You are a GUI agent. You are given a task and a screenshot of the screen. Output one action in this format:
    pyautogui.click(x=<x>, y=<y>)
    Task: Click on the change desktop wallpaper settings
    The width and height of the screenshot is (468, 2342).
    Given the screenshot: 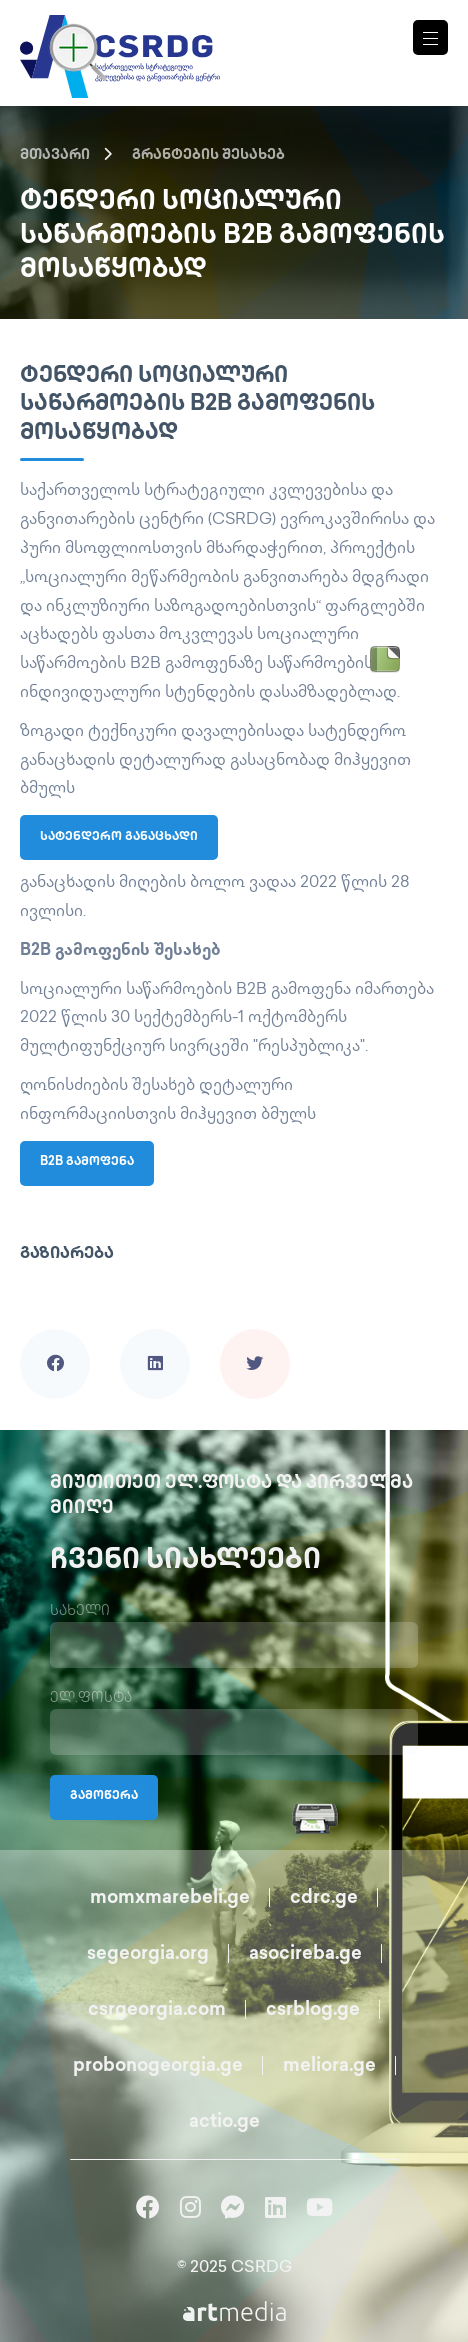 What is the action you would take?
    pyautogui.click(x=385, y=659)
    